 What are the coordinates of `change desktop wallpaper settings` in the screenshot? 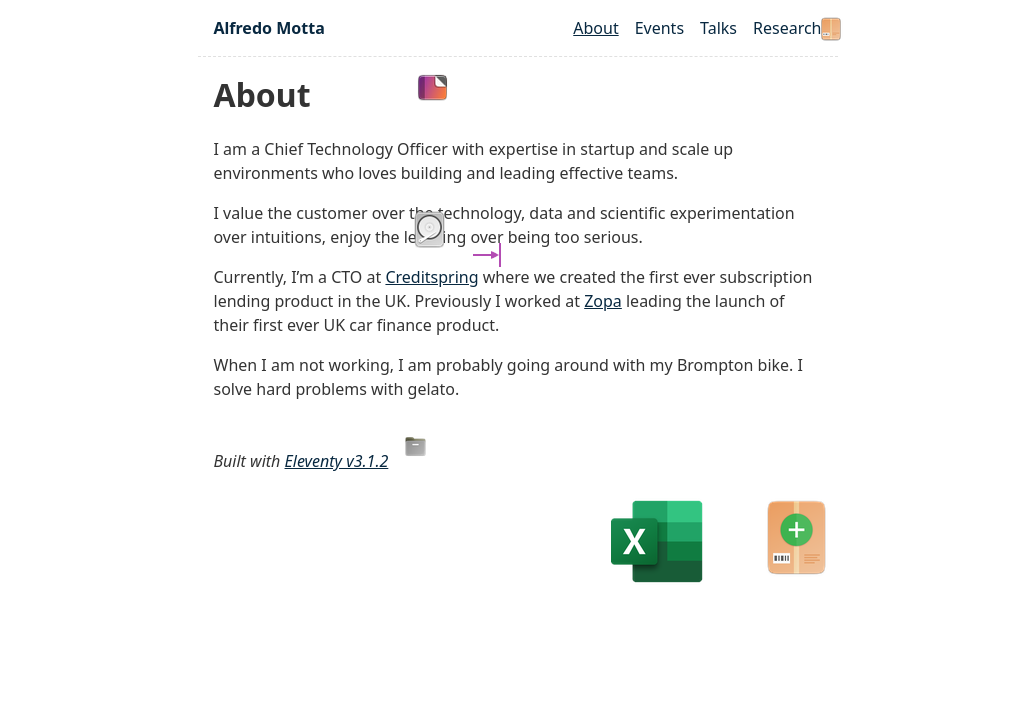 It's located at (432, 87).